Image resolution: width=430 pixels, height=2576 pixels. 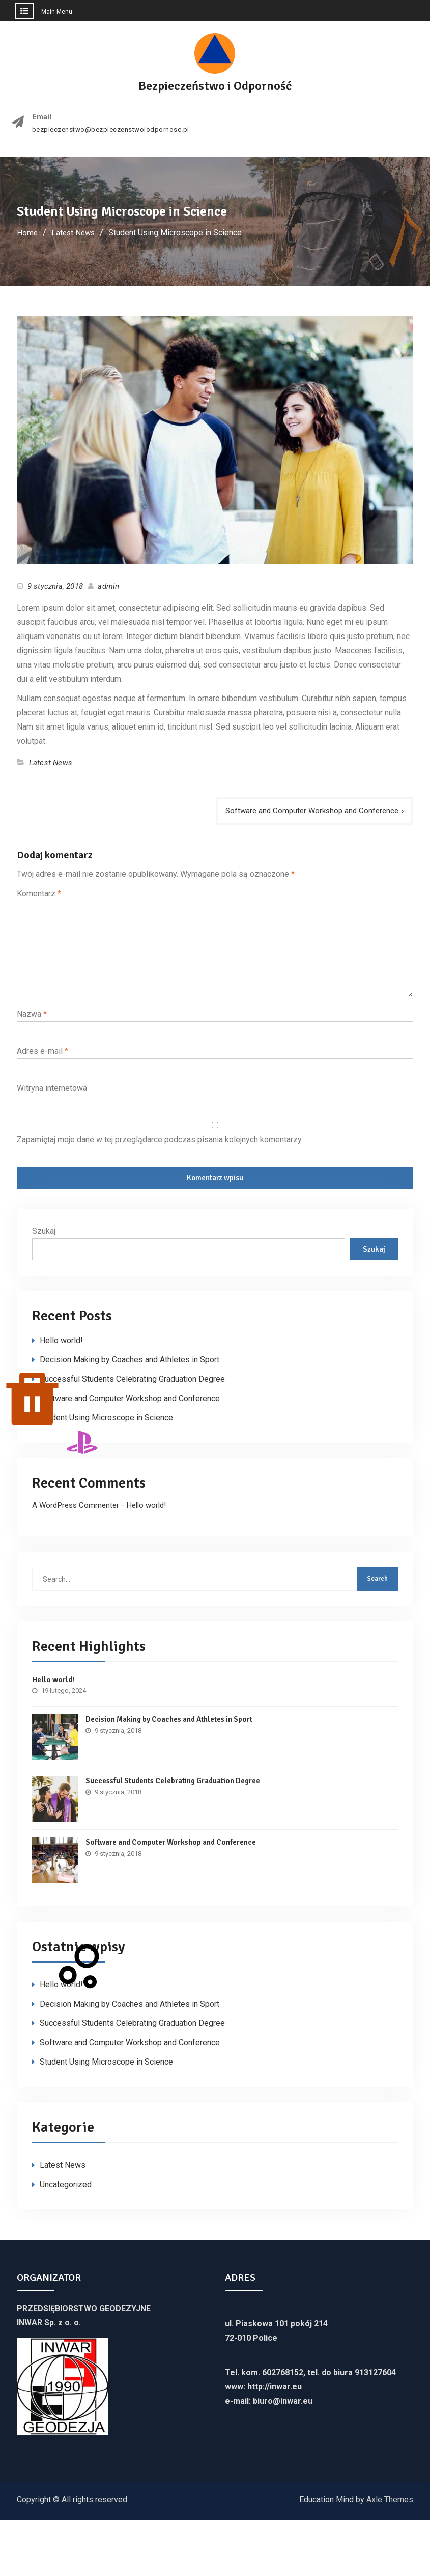 I want to click on open PlayStation app or services, so click(x=82, y=1442).